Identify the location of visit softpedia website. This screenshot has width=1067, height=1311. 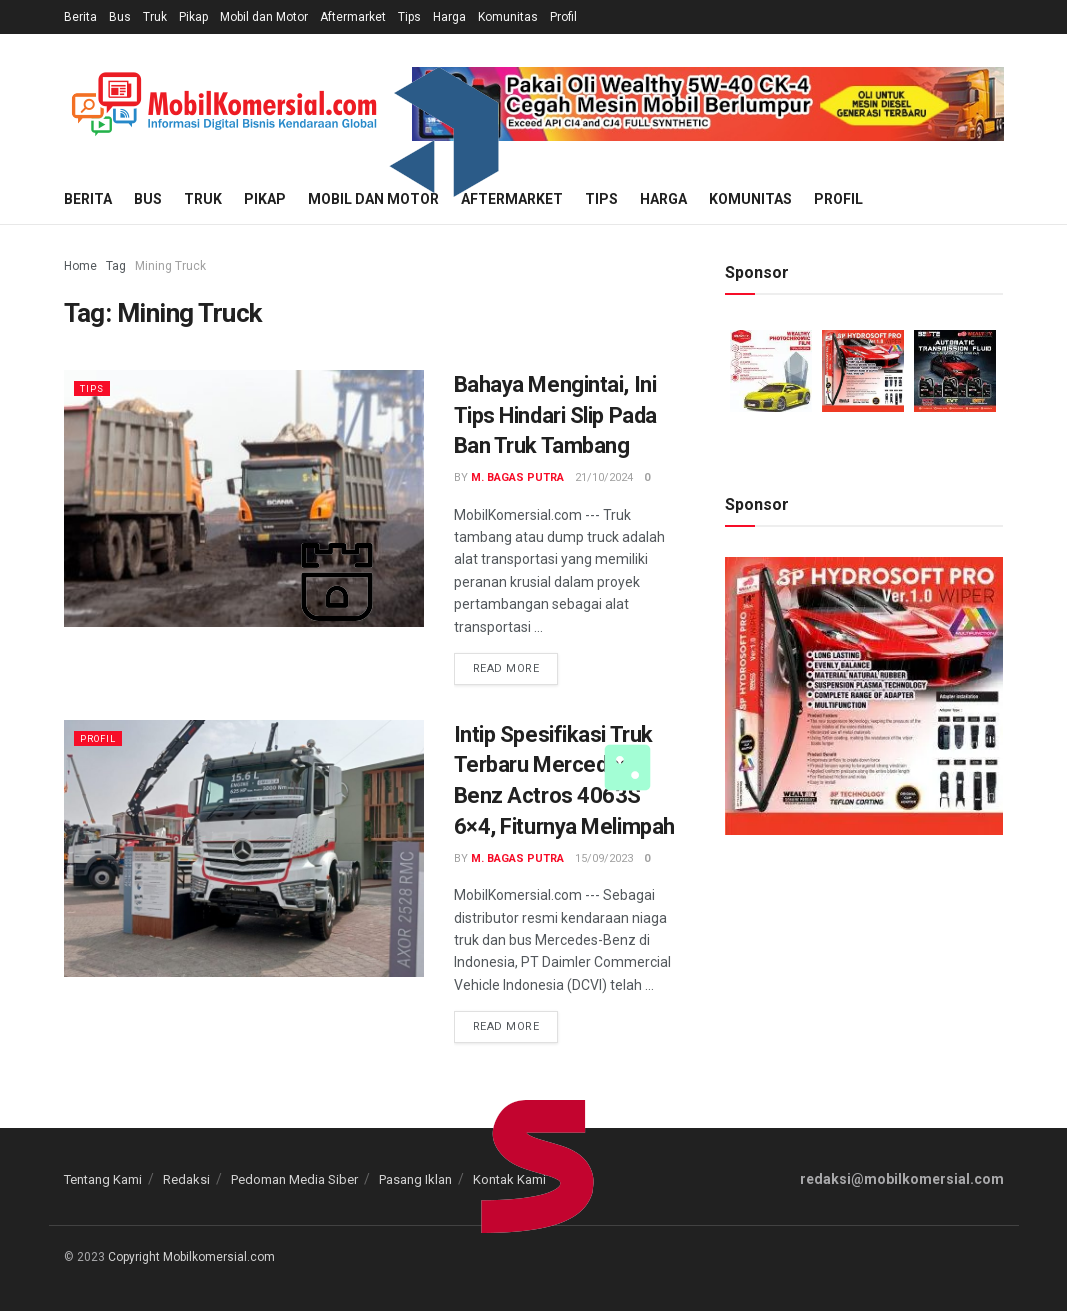
(537, 1166).